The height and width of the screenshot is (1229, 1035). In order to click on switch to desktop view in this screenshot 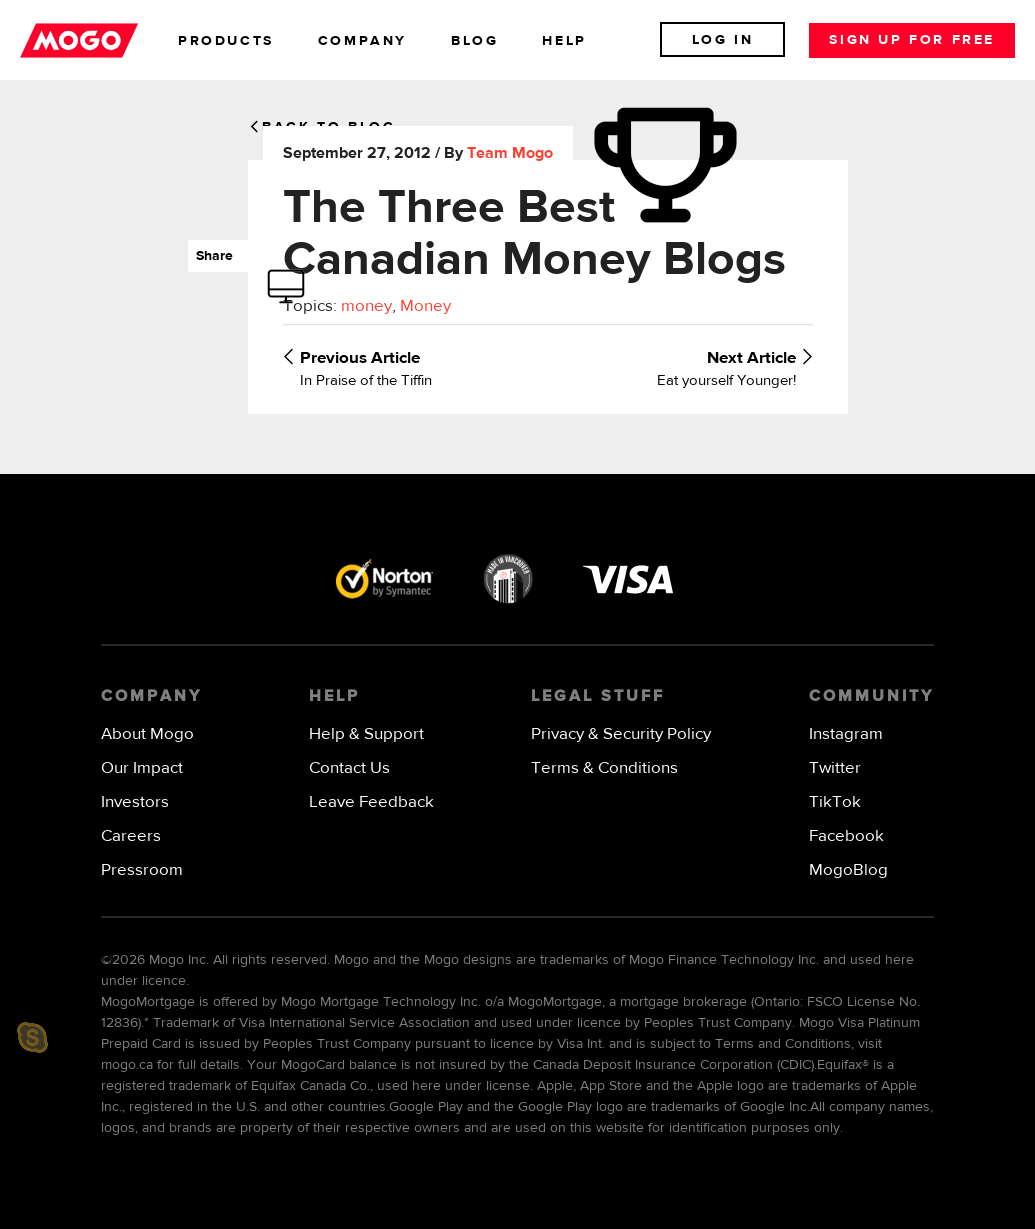, I will do `click(286, 285)`.